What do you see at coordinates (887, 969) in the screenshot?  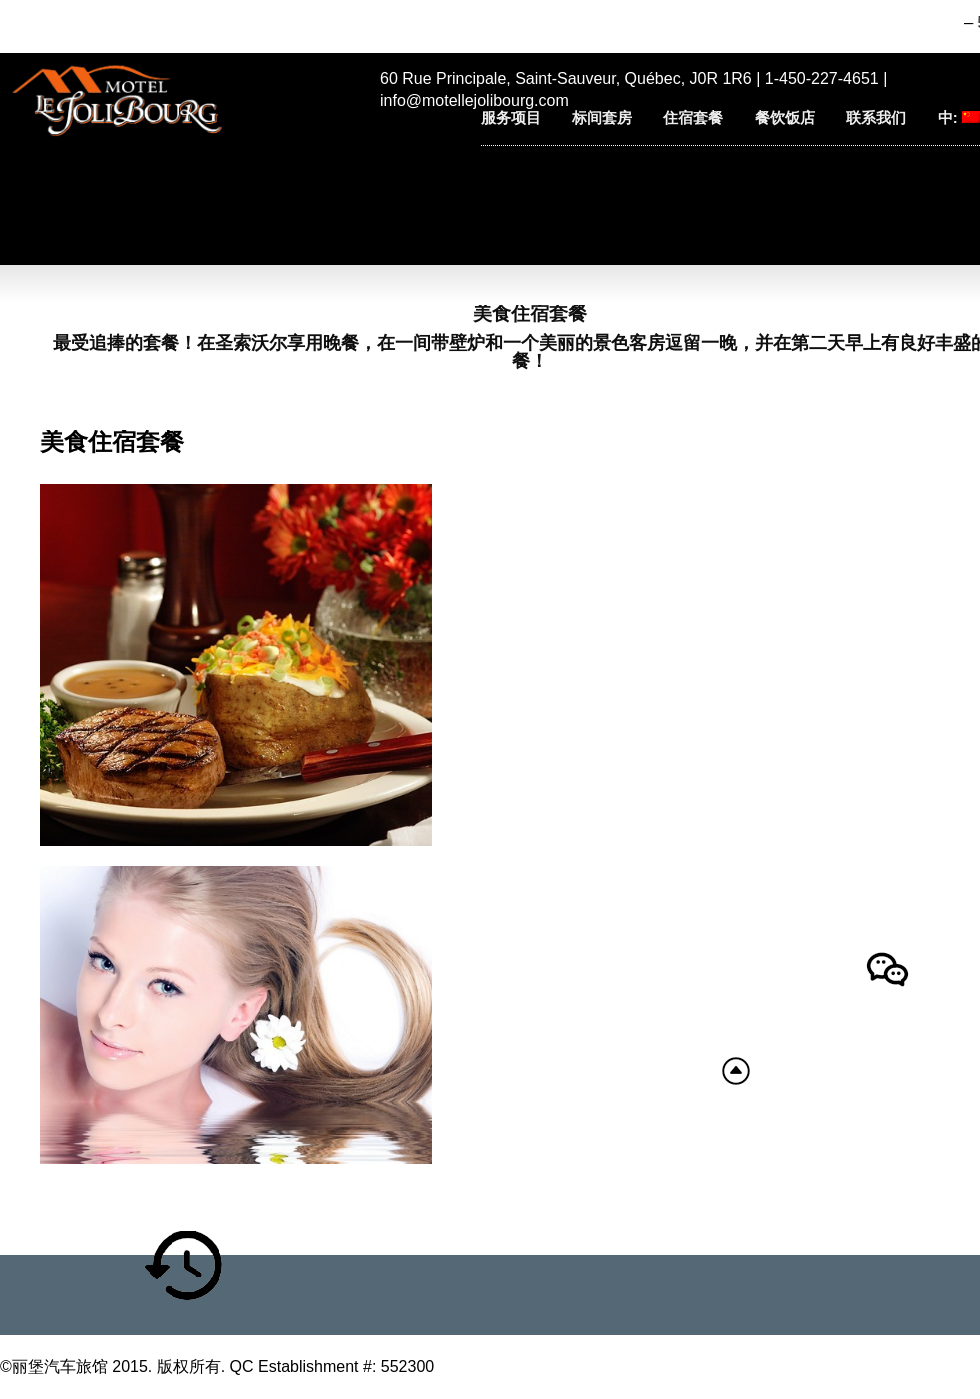 I see `open WeChat messaging app` at bounding box center [887, 969].